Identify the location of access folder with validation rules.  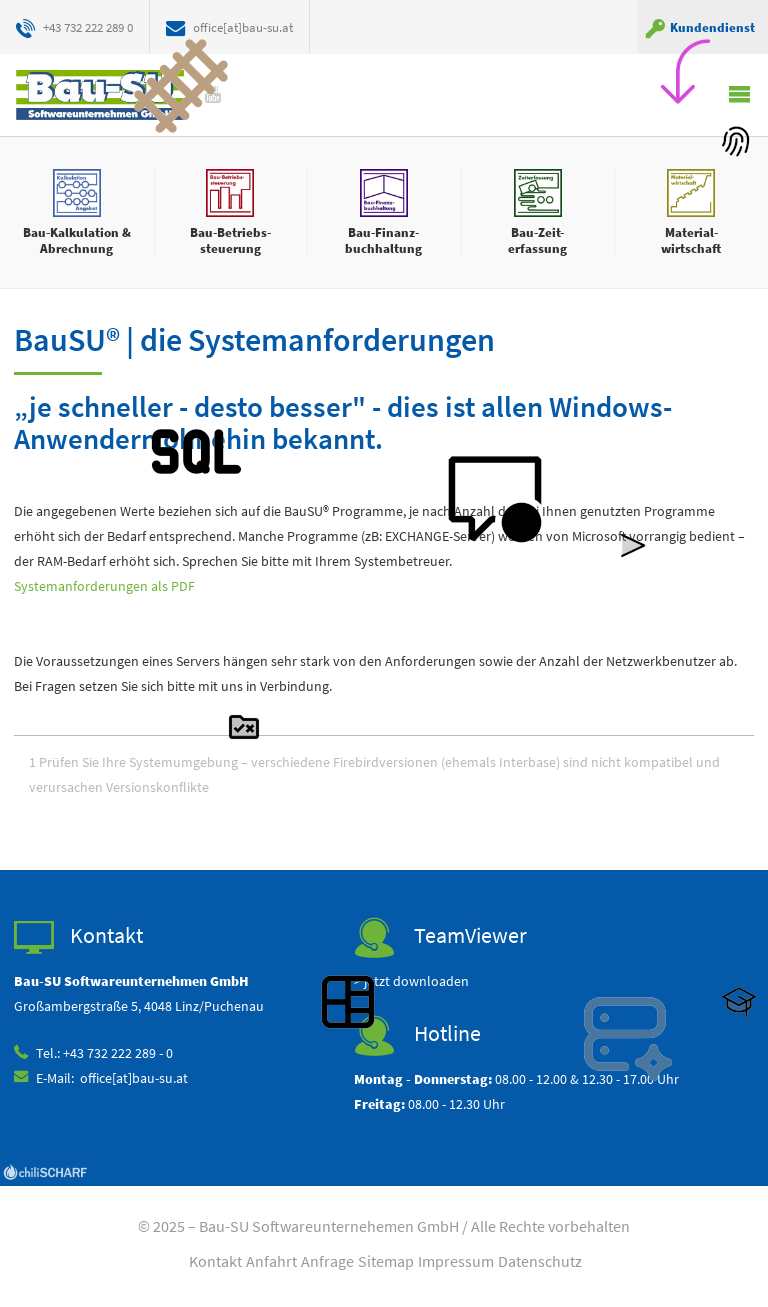
(244, 727).